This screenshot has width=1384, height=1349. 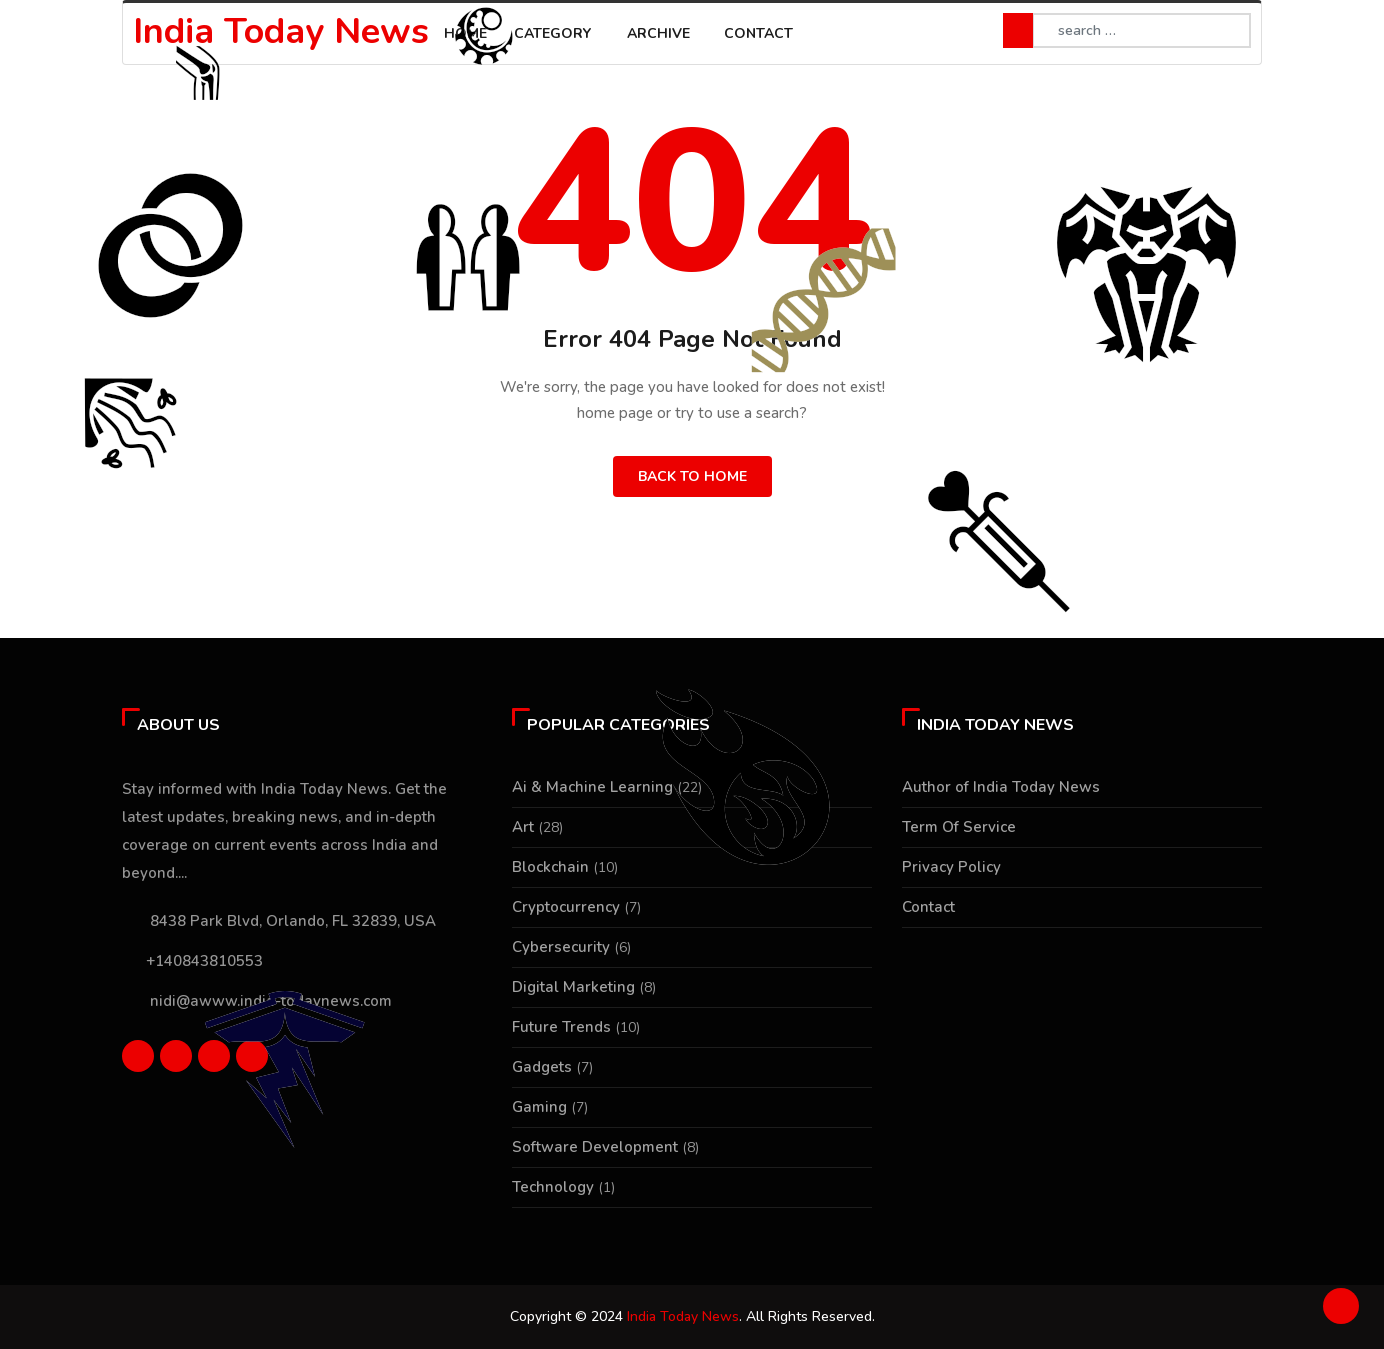 I want to click on access spell book or magic abilities, so click(x=285, y=1067).